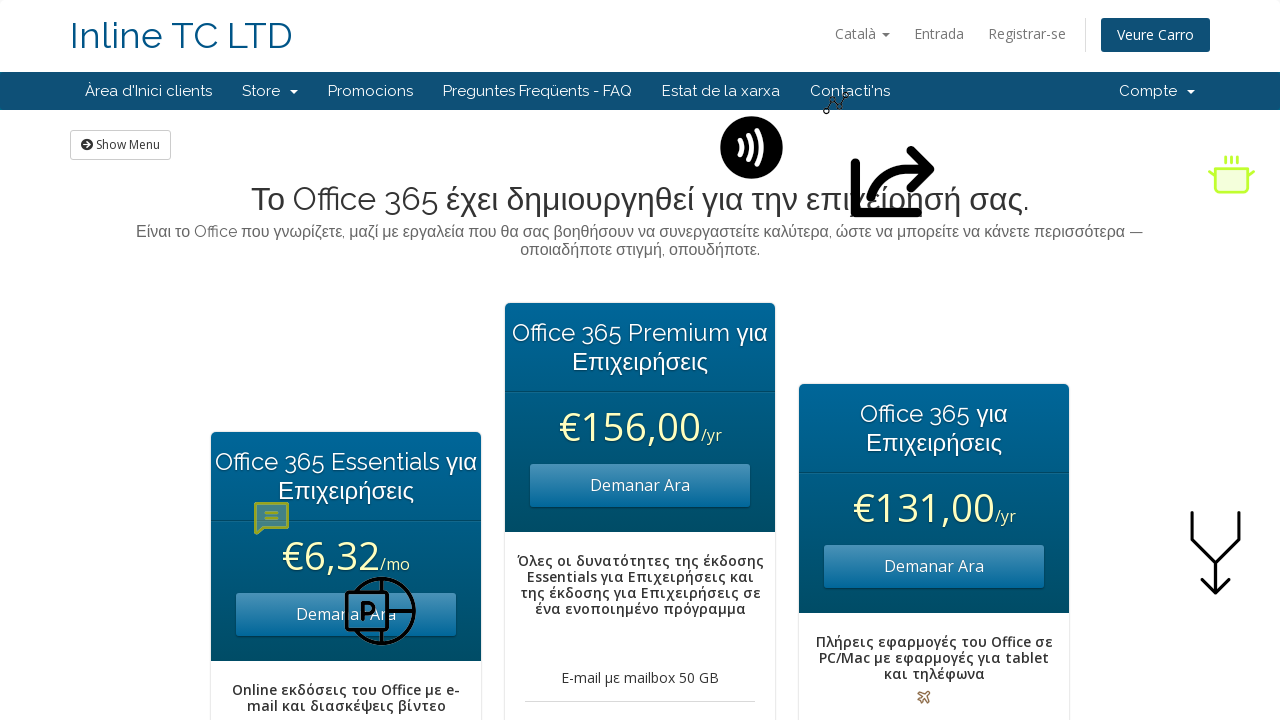  What do you see at coordinates (892, 178) in the screenshot?
I see `share this content` at bounding box center [892, 178].